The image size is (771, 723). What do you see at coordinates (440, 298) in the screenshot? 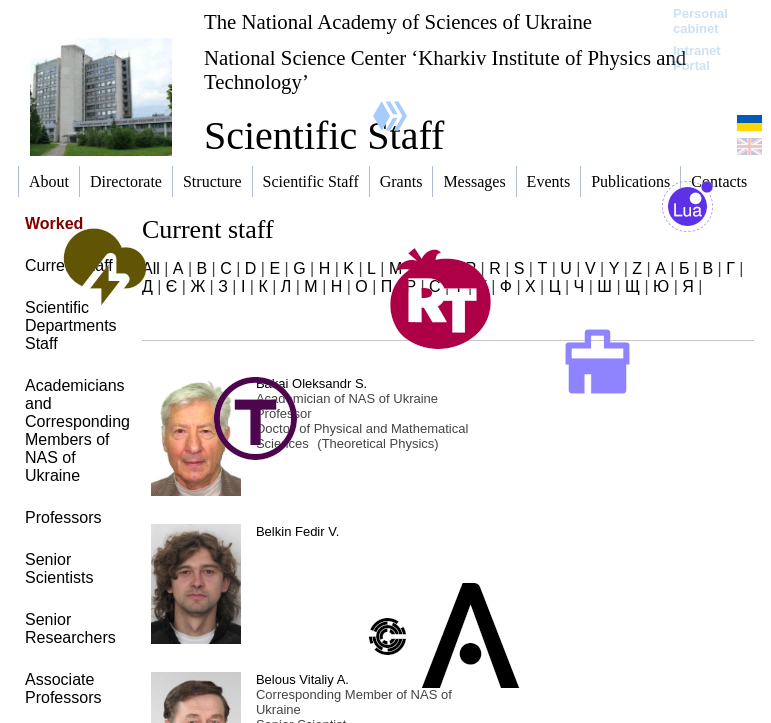
I see `visit rotten tomatoes website` at bounding box center [440, 298].